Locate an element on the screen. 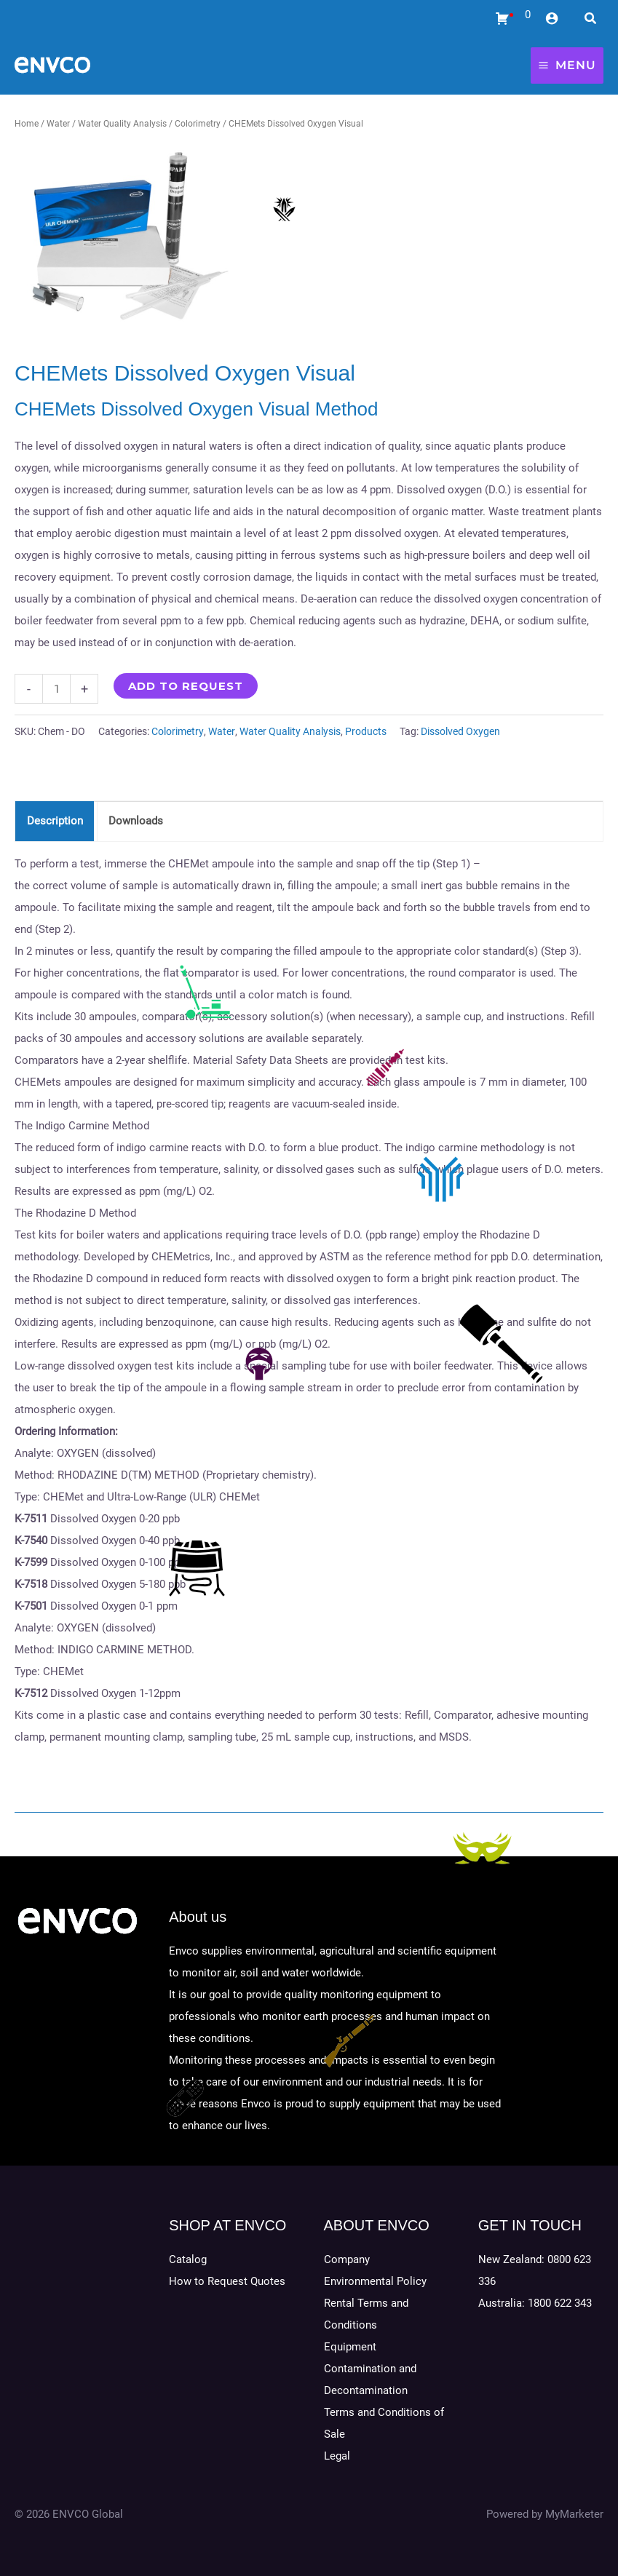 The width and height of the screenshot is (618, 2576). access floor cleaning or maintenance tools is located at coordinates (207, 991).